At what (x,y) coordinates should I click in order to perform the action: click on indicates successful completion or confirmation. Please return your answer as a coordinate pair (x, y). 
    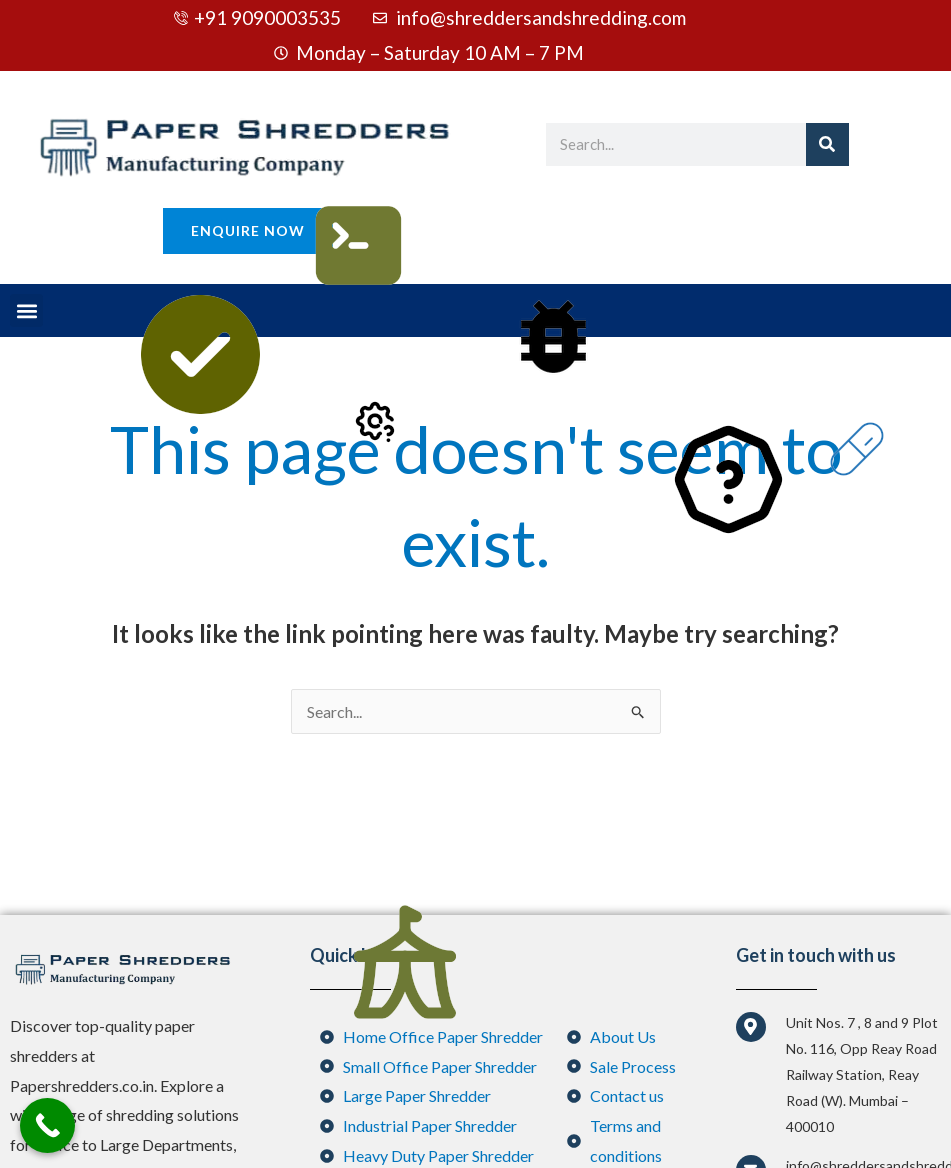
    Looking at the image, I should click on (200, 354).